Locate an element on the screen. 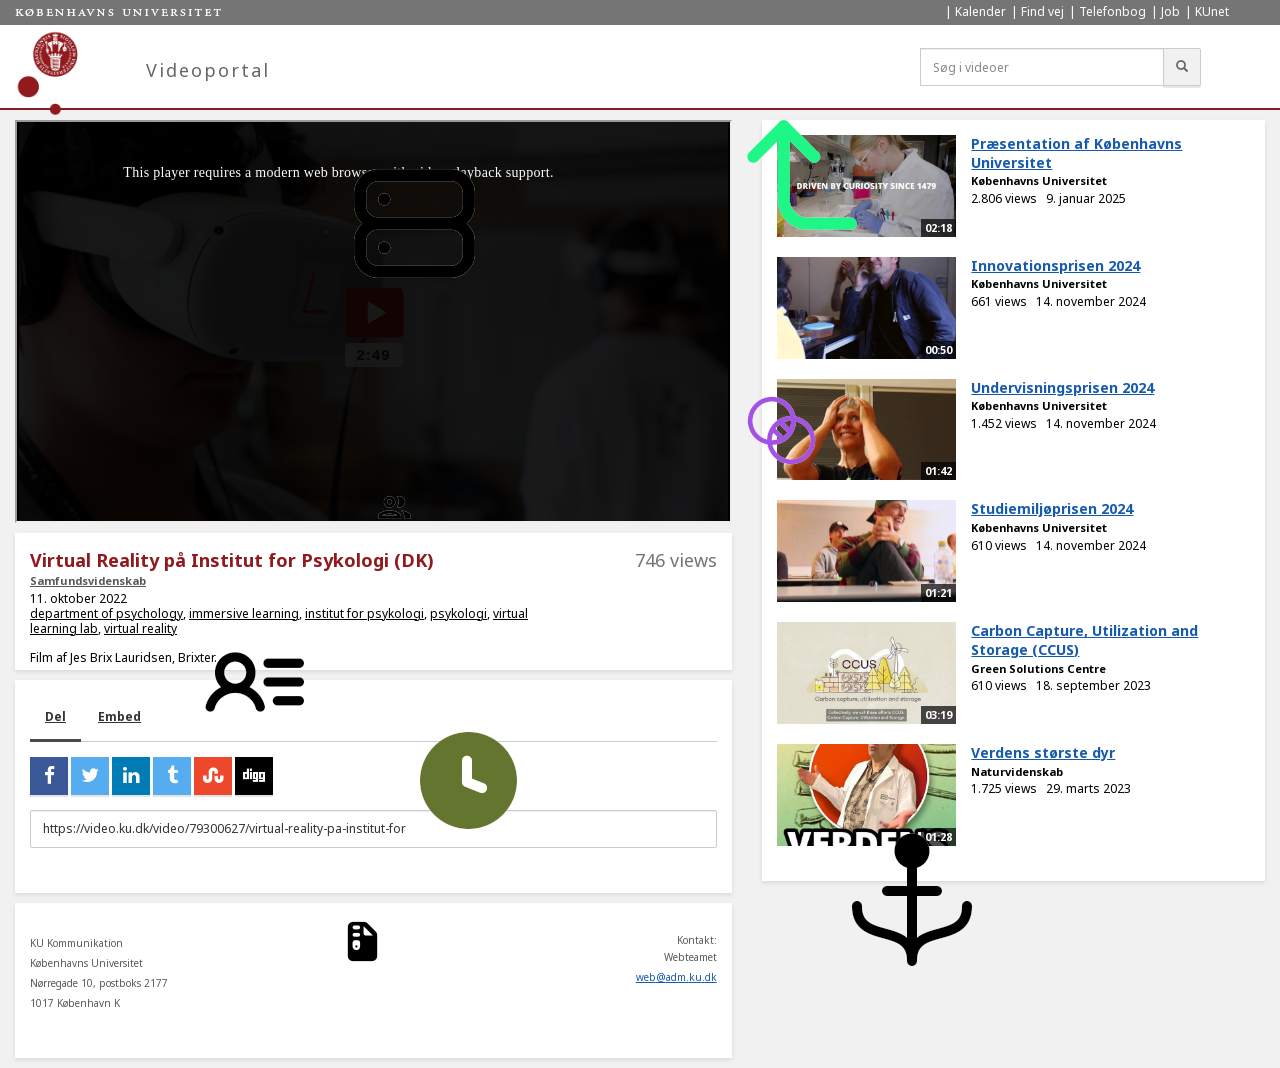 The image size is (1280, 1068). navigate to marina or port locations is located at coordinates (912, 896).